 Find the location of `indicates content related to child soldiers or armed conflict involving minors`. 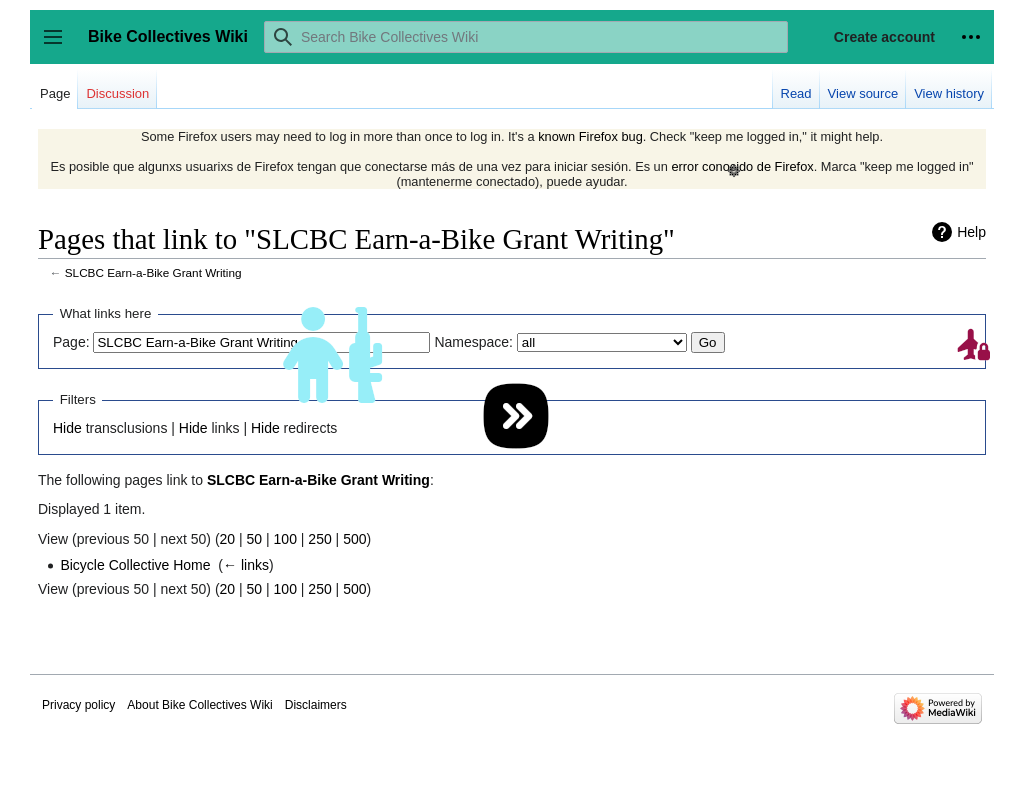

indicates content related to child soldiers or armed conflict involving minors is located at coordinates (334, 355).